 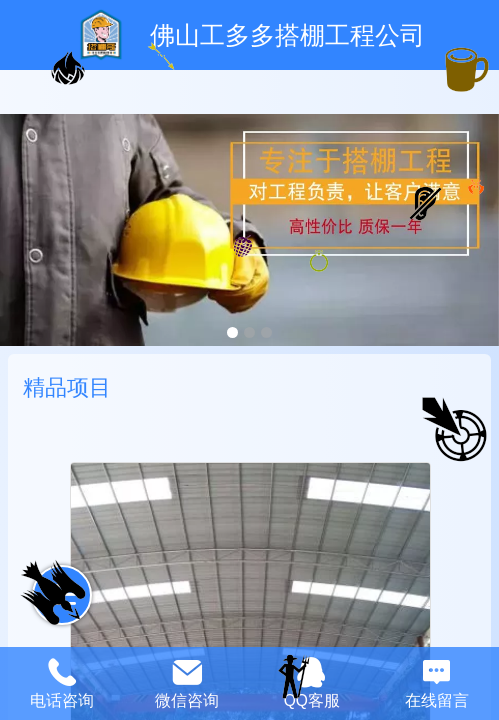 I want to click on indicates a broken or failed connection, so click(x=161, y=56).